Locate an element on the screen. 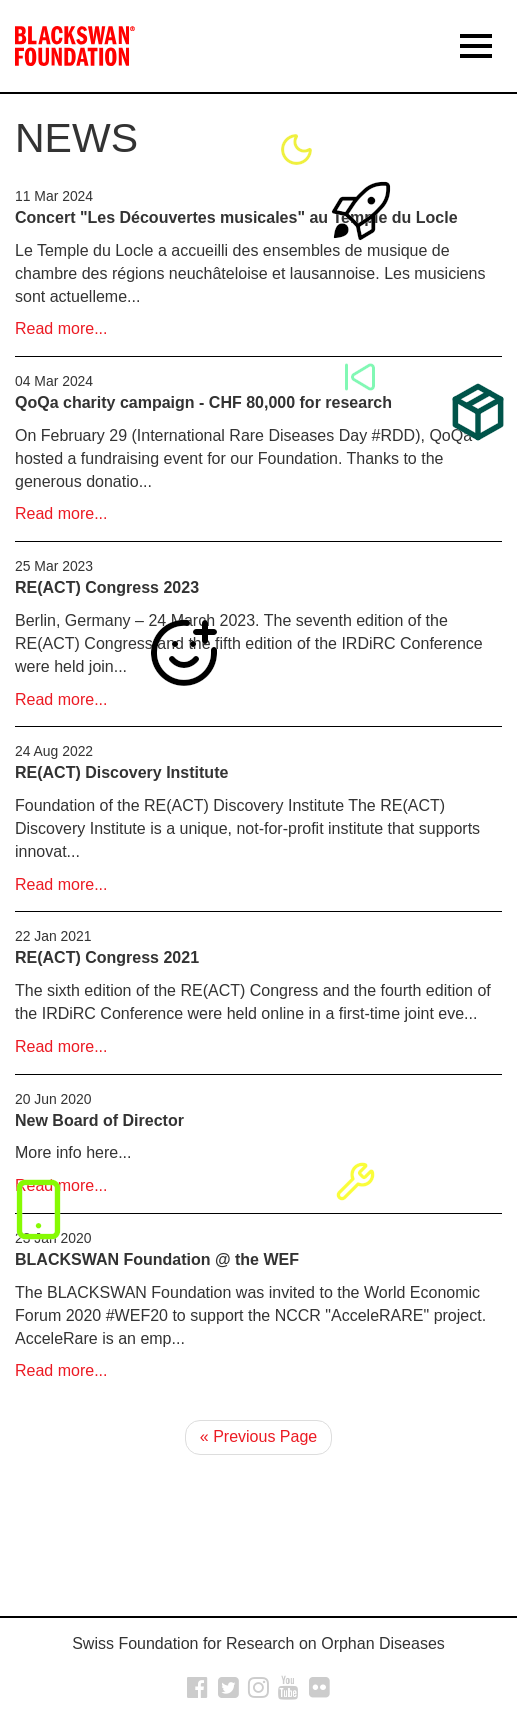  access settings or configuration options is located at coordinates (355, 1181).